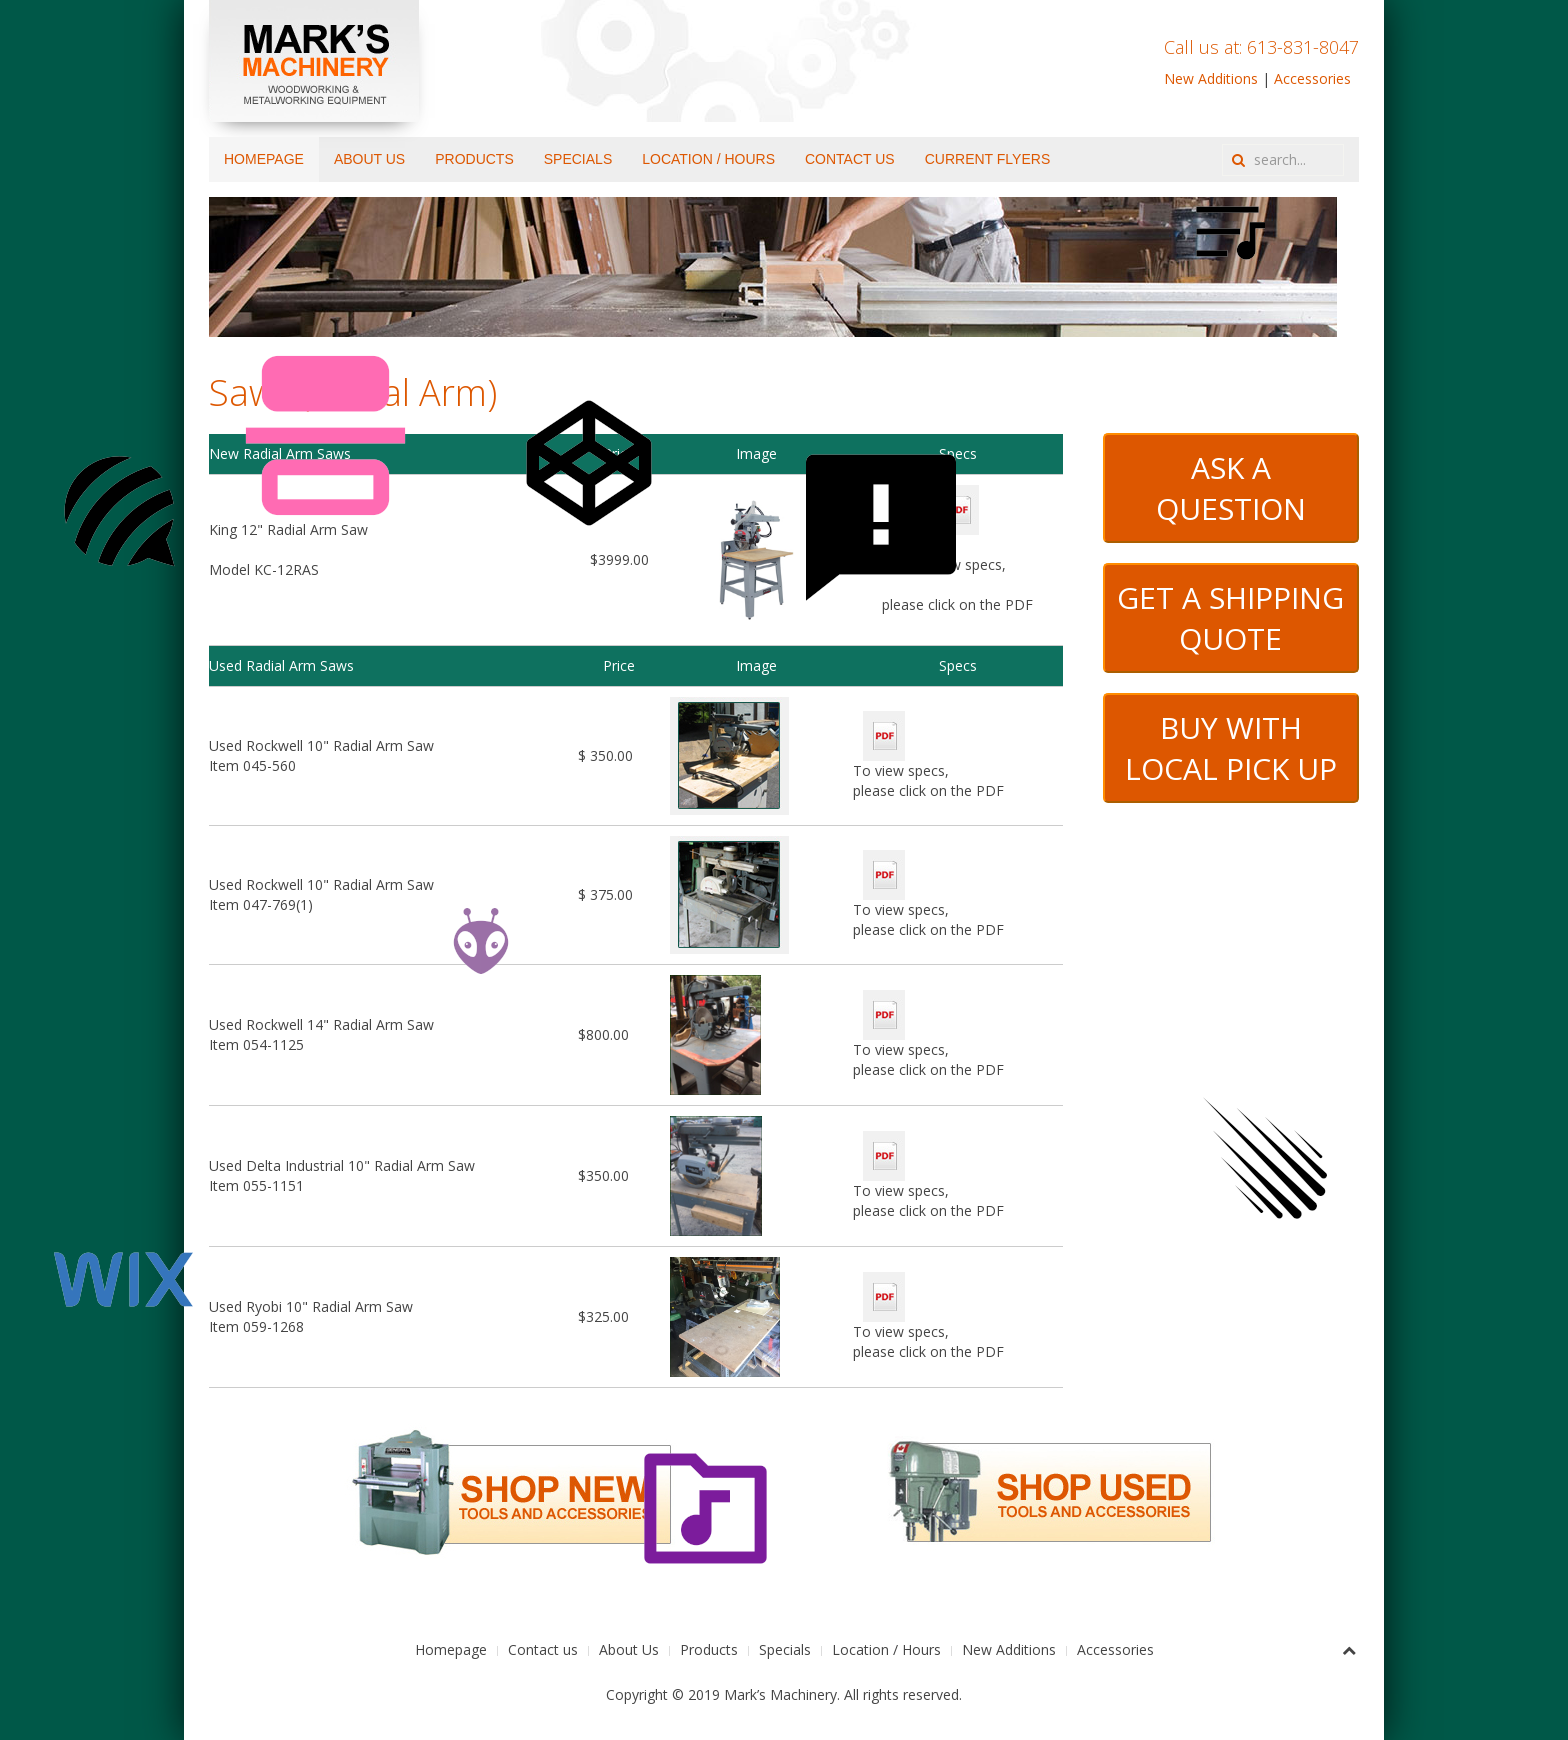 The height and width of the screenshot is (1740, 1568). I want to click on open your music folder, so click(705, 1508).